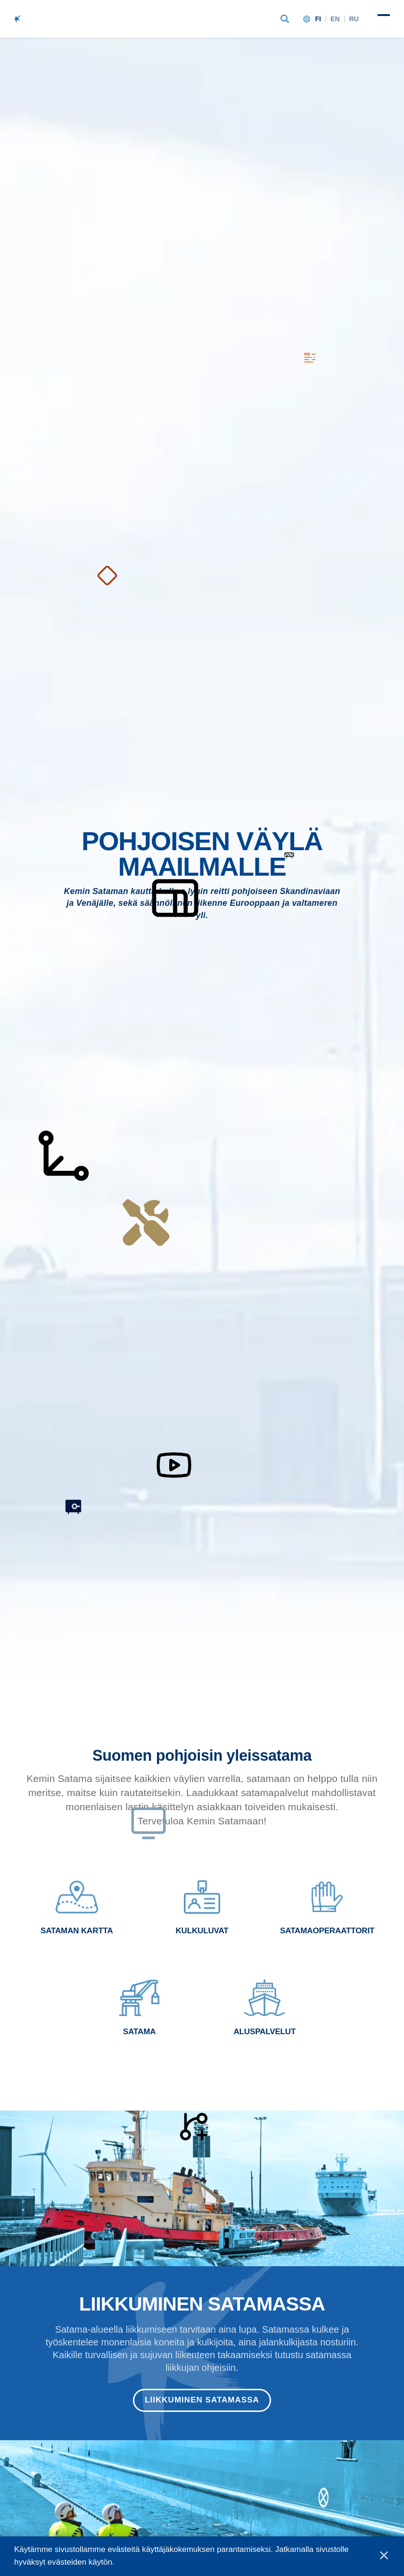 The image size is (404, 2576). Describe the element at coordinates (175, 898) in the screenshot. I see `adjust aspect ratio settings` at that location.